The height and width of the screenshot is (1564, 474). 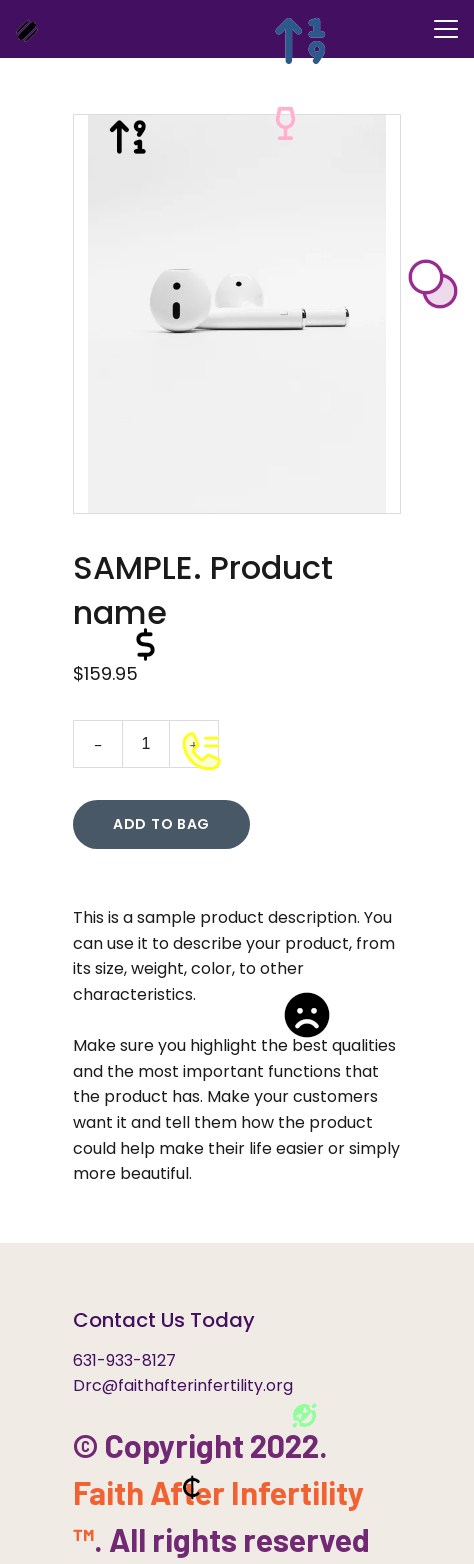 I want to click on view pricing or payment options, so click(x=145, y=644).